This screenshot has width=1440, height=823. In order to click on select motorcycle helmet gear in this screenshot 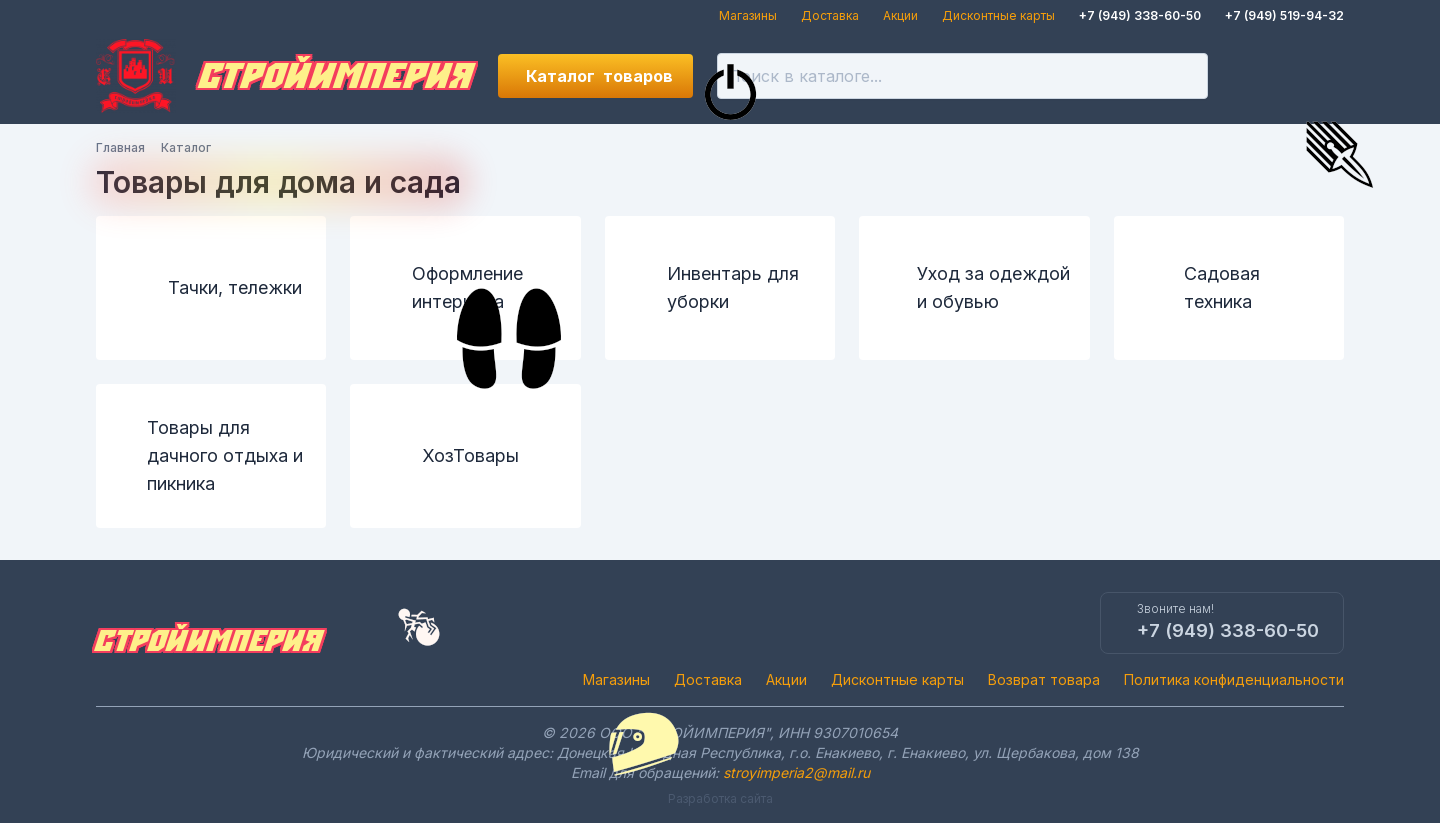, I will do `click(642, 743)`.